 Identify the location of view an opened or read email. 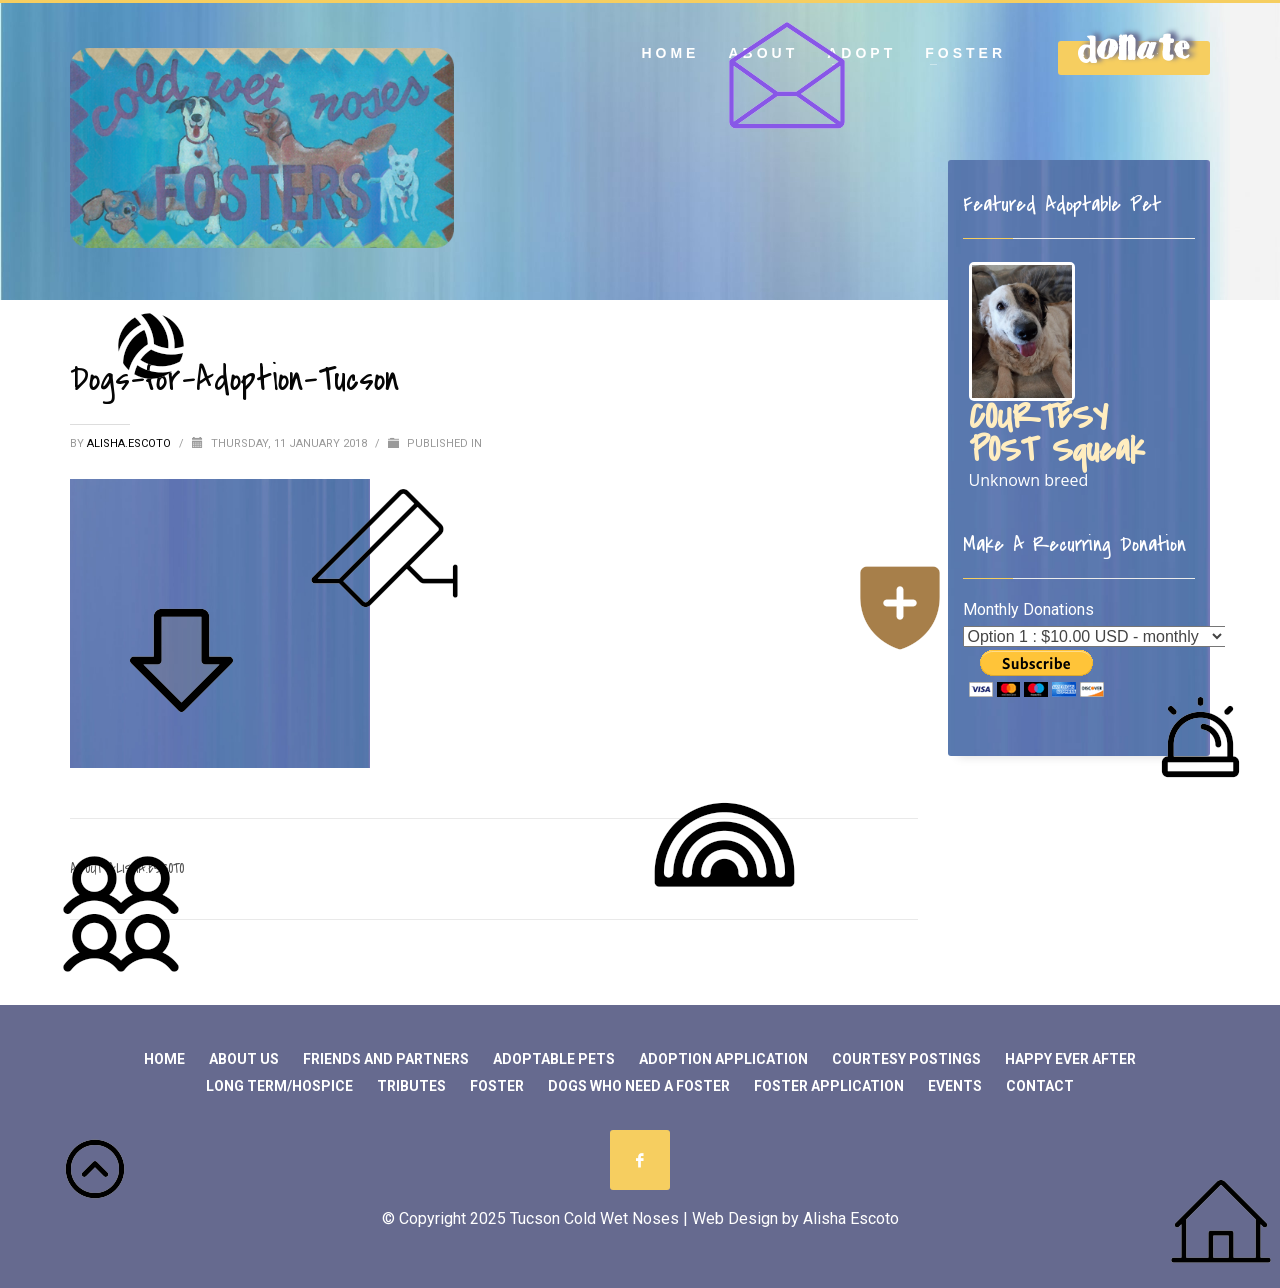
(787, 80).